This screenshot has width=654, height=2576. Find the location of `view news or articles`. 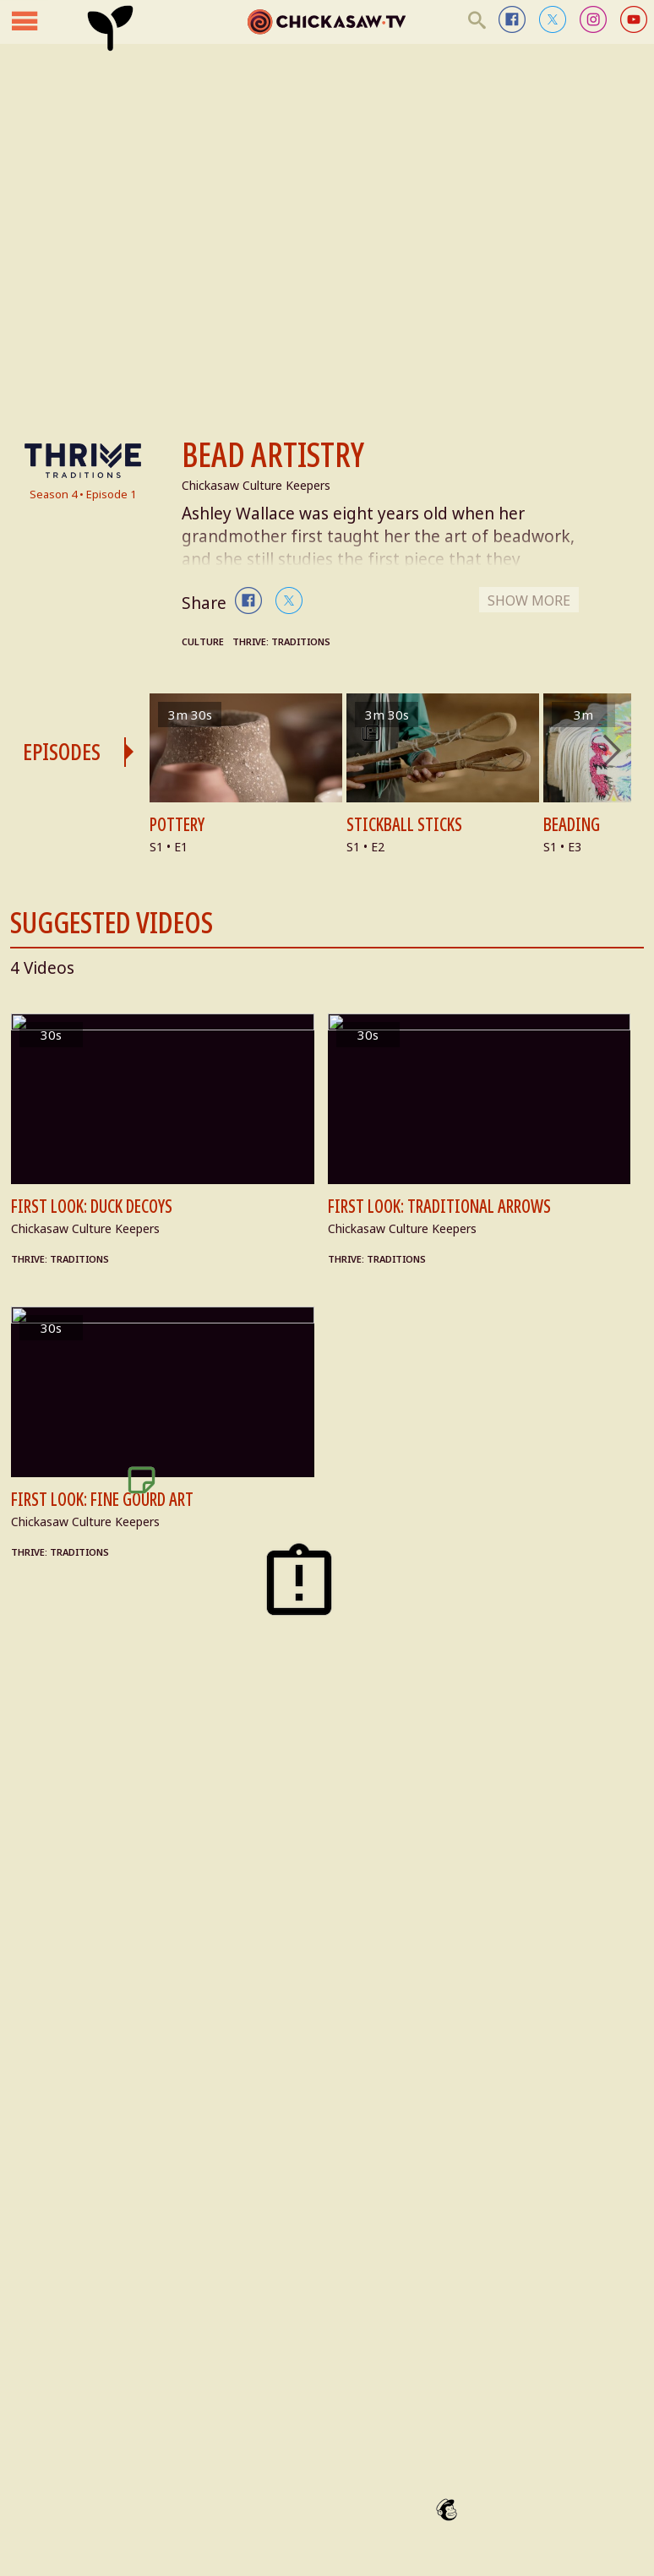

view news or articles is located at coordinates (371, 733).